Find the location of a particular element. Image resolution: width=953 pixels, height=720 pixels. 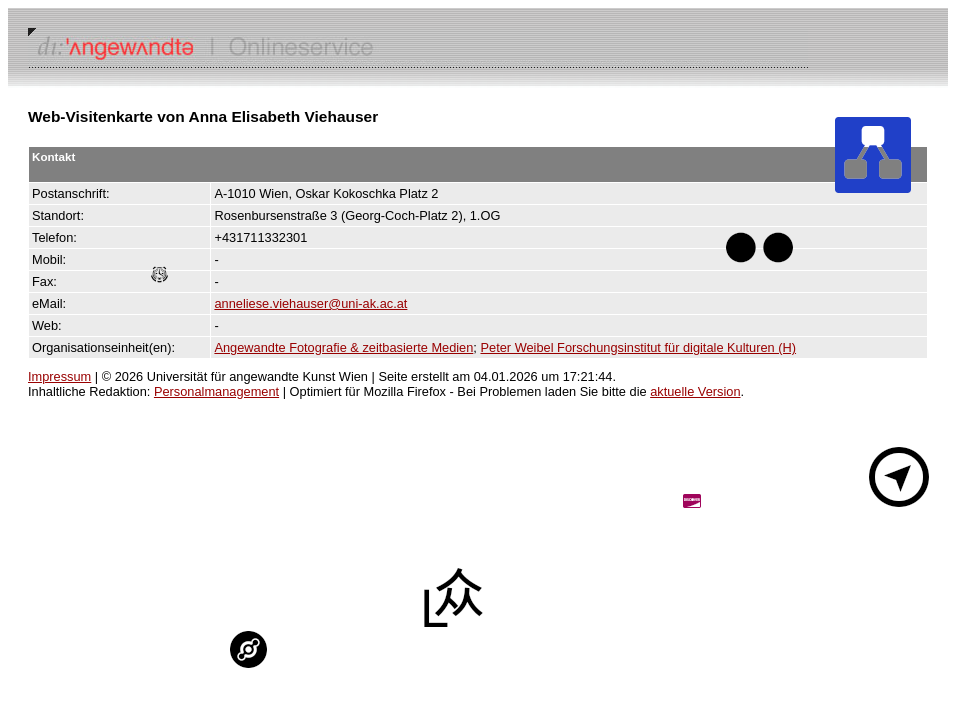

pay with Discover card is located at coordinates (692, 501).